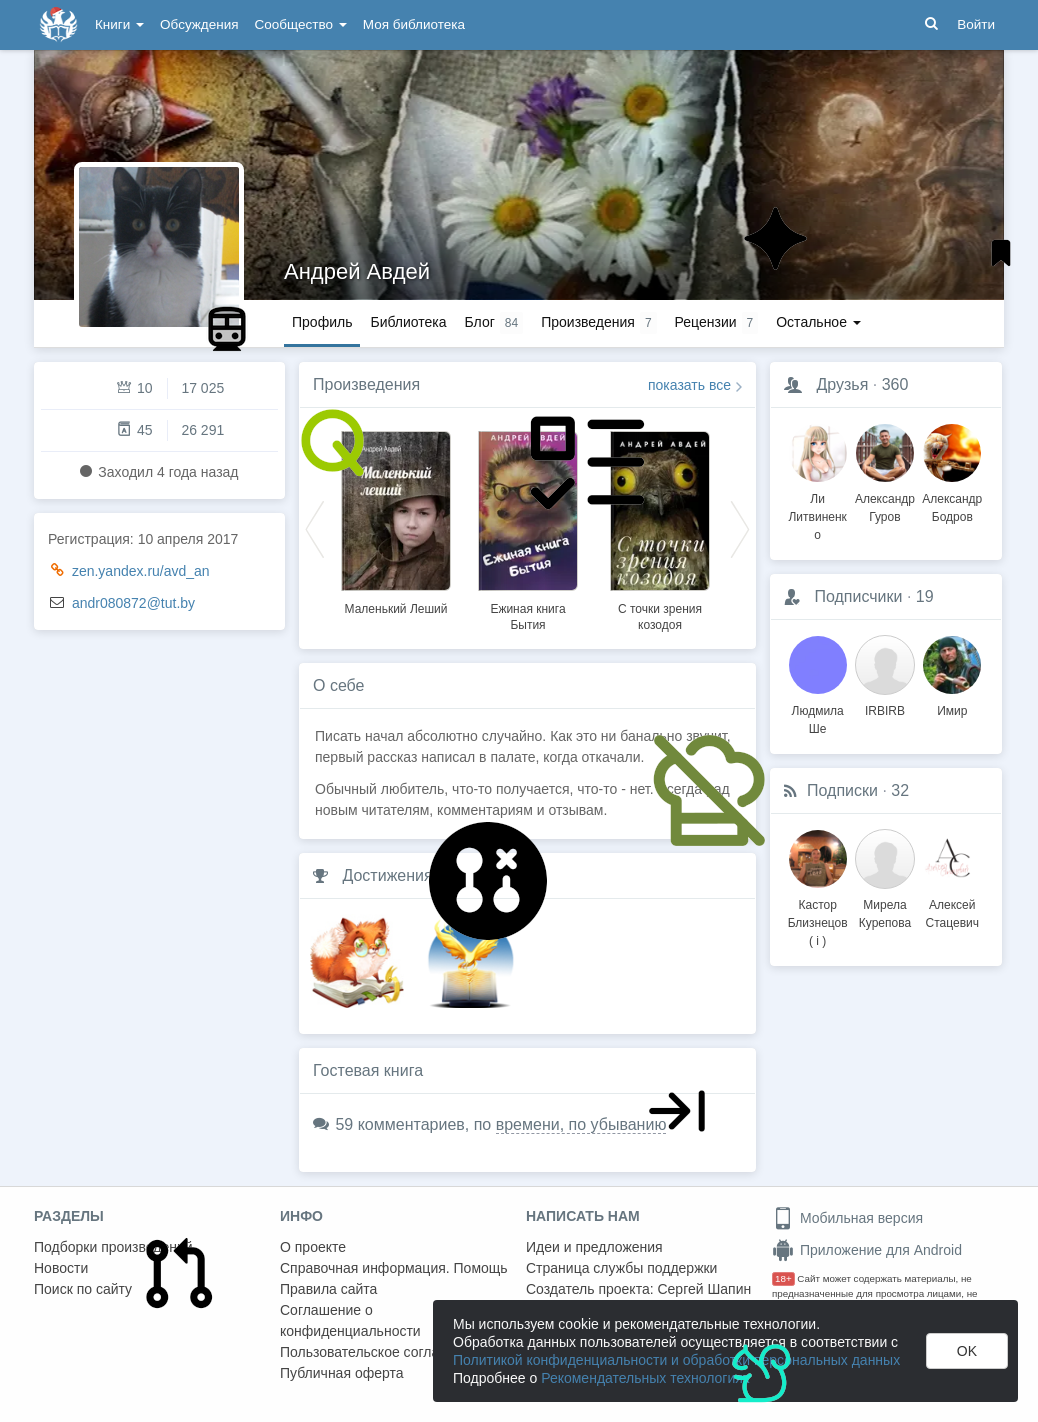 The image size is (1038, 1422). Describe the element at coordinates (775, 238) in the screenshot. I see `indicates AI-generated or enhanced content` at that location.